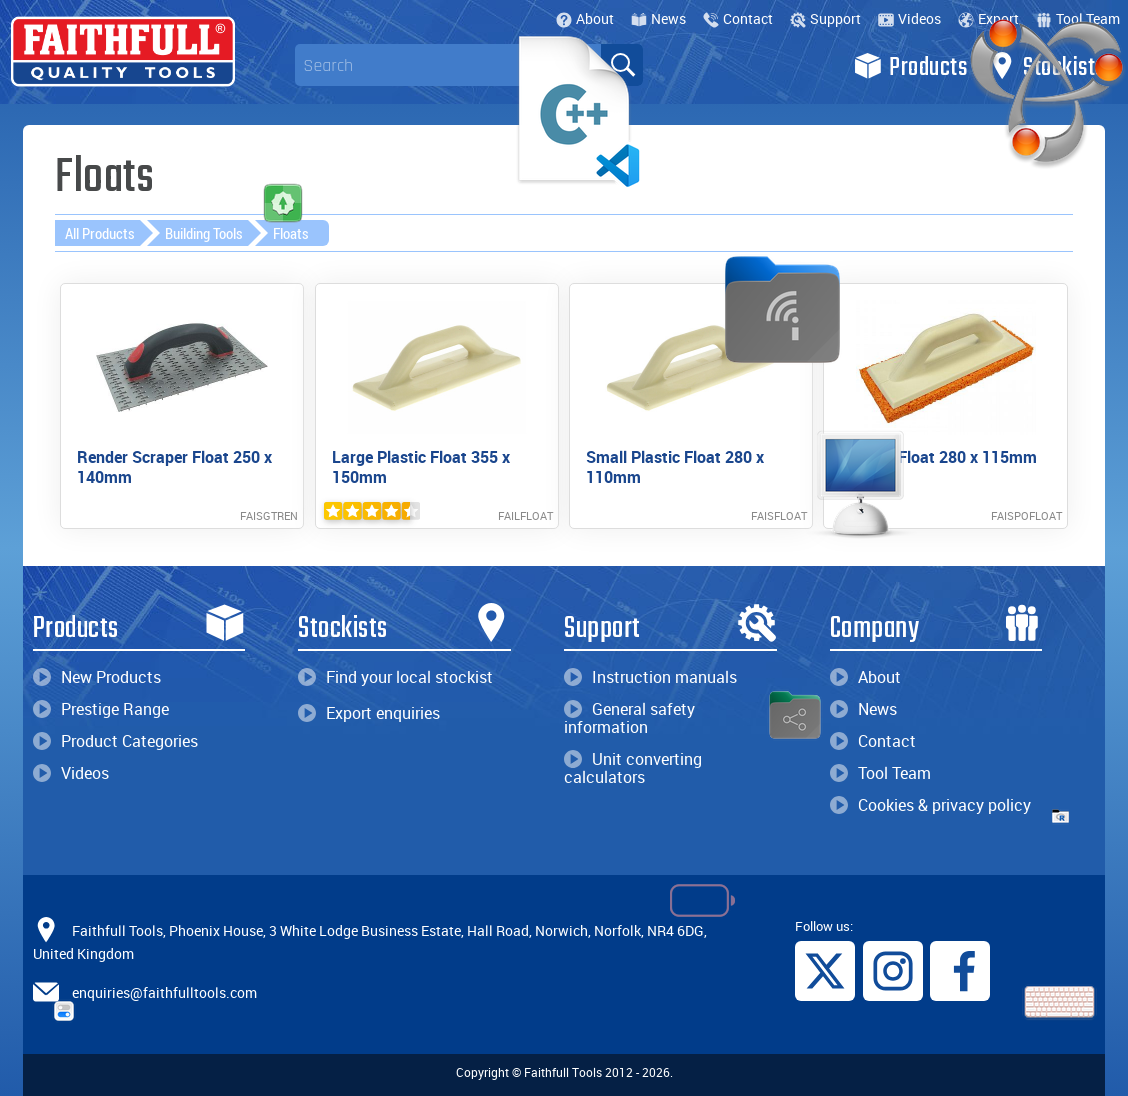  Describe the element at coordinates (1059, 1002) in the screenshot. I see `bluetooth keyboard connected` at that location.